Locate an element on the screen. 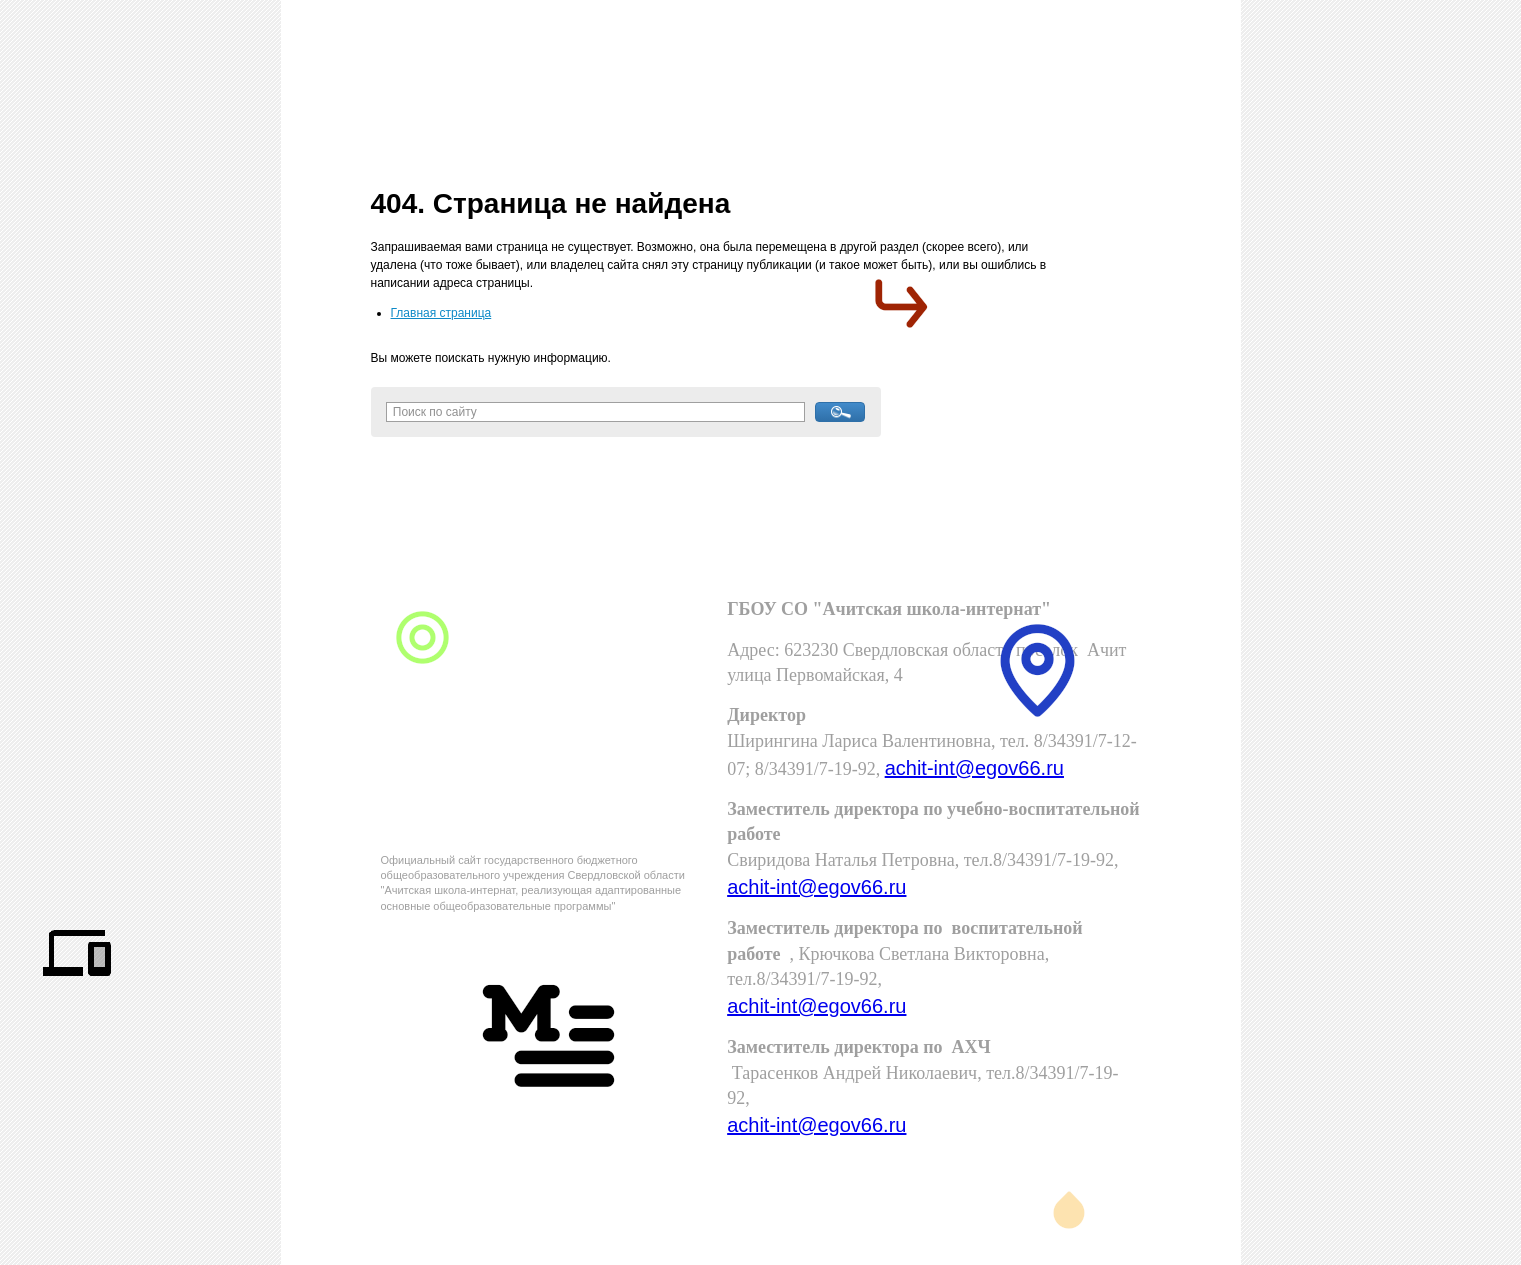 The image size is (1521, 1265). view or access a saved location is located at coordinates (1037, 670).